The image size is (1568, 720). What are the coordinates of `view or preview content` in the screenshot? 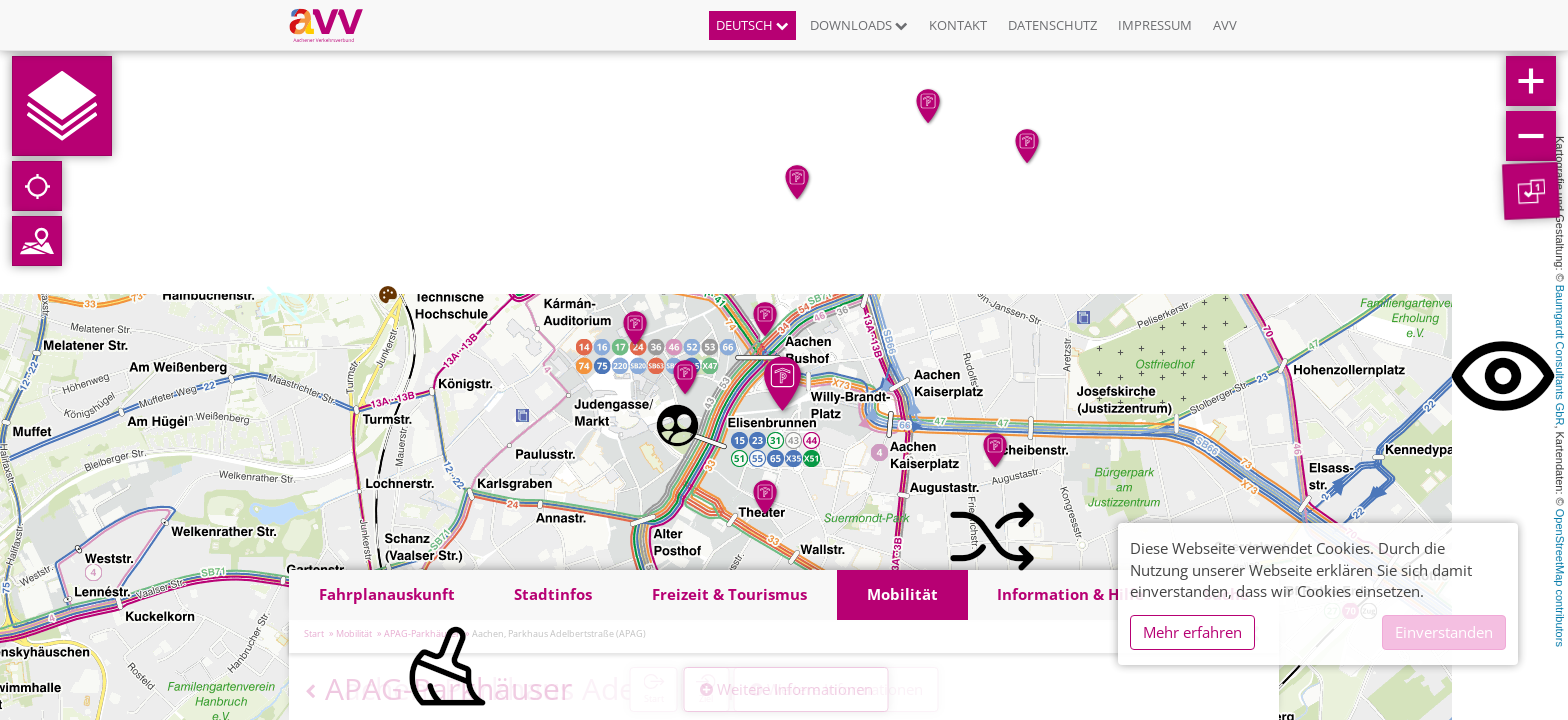 It's located at (1503, 376).